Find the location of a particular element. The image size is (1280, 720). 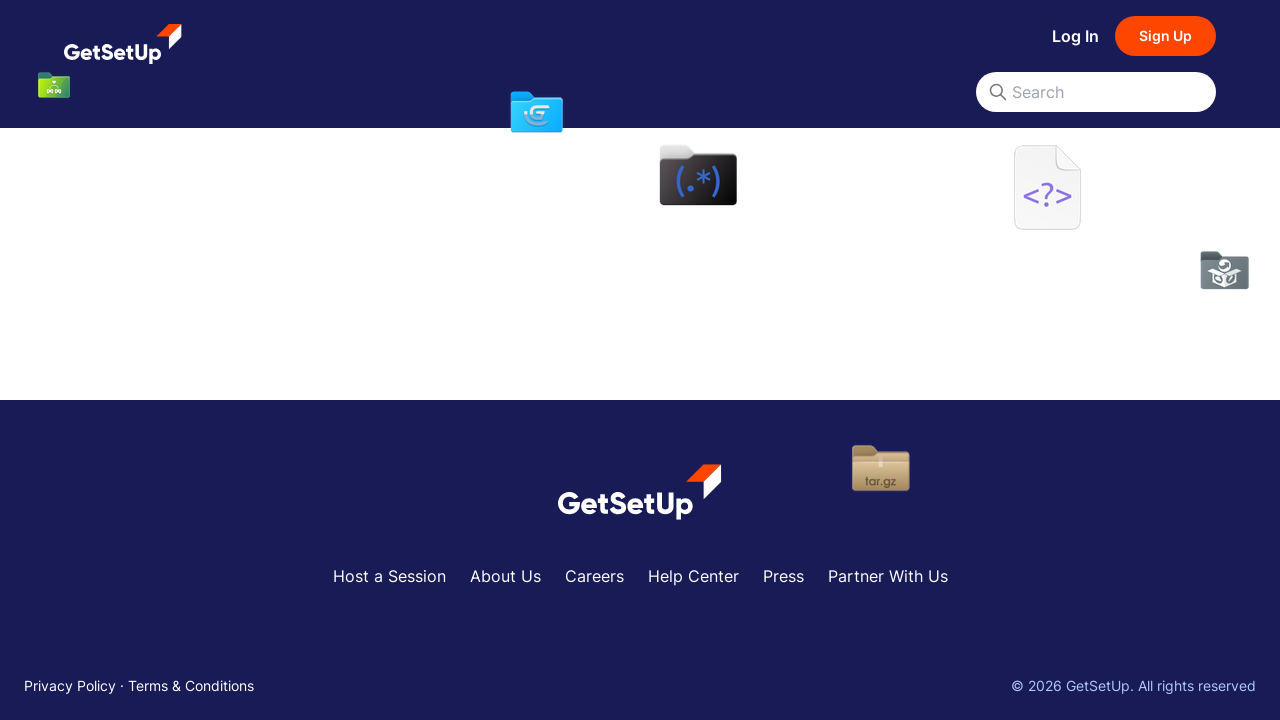

open GDevelop project files folder is located at coordinates (536, 113).